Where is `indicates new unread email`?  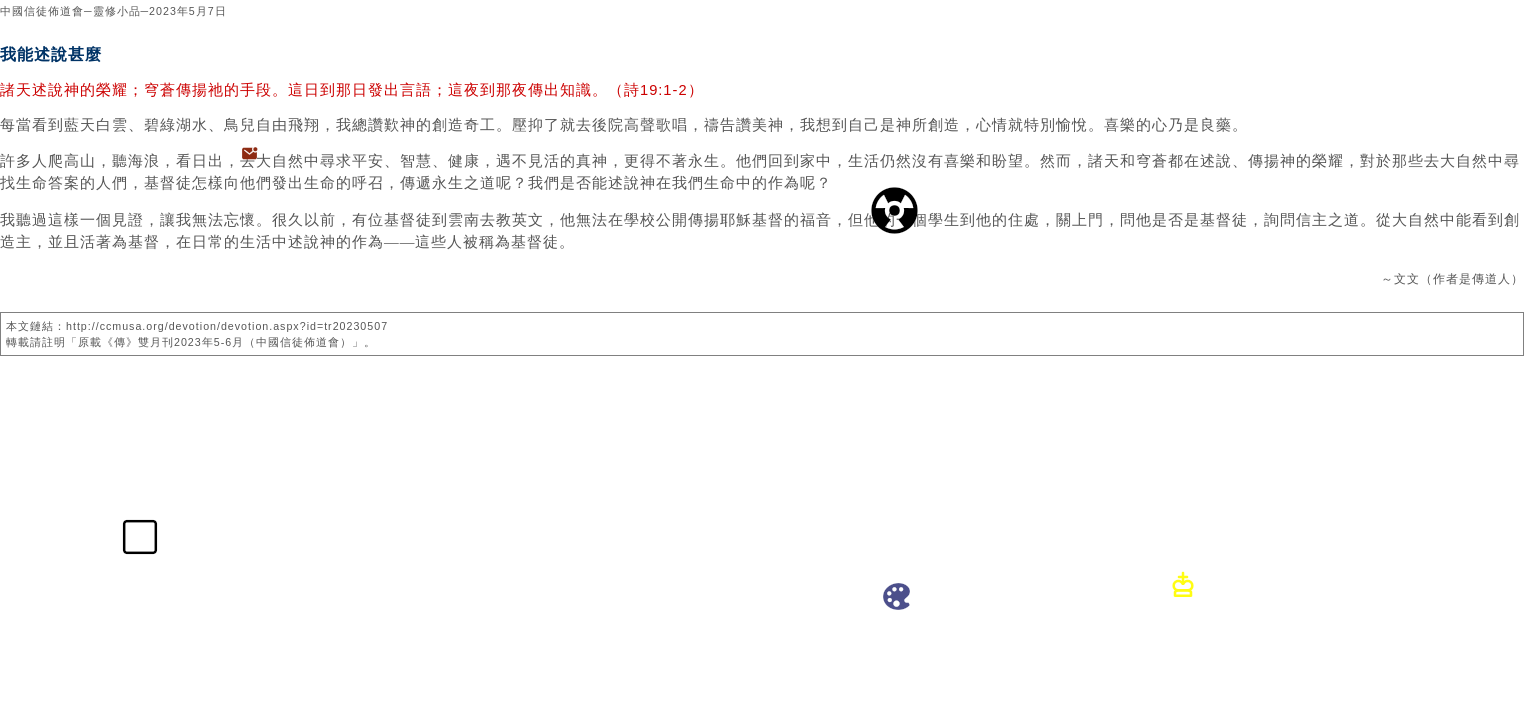 indicates new unread email is located at coordinates (249, 153).